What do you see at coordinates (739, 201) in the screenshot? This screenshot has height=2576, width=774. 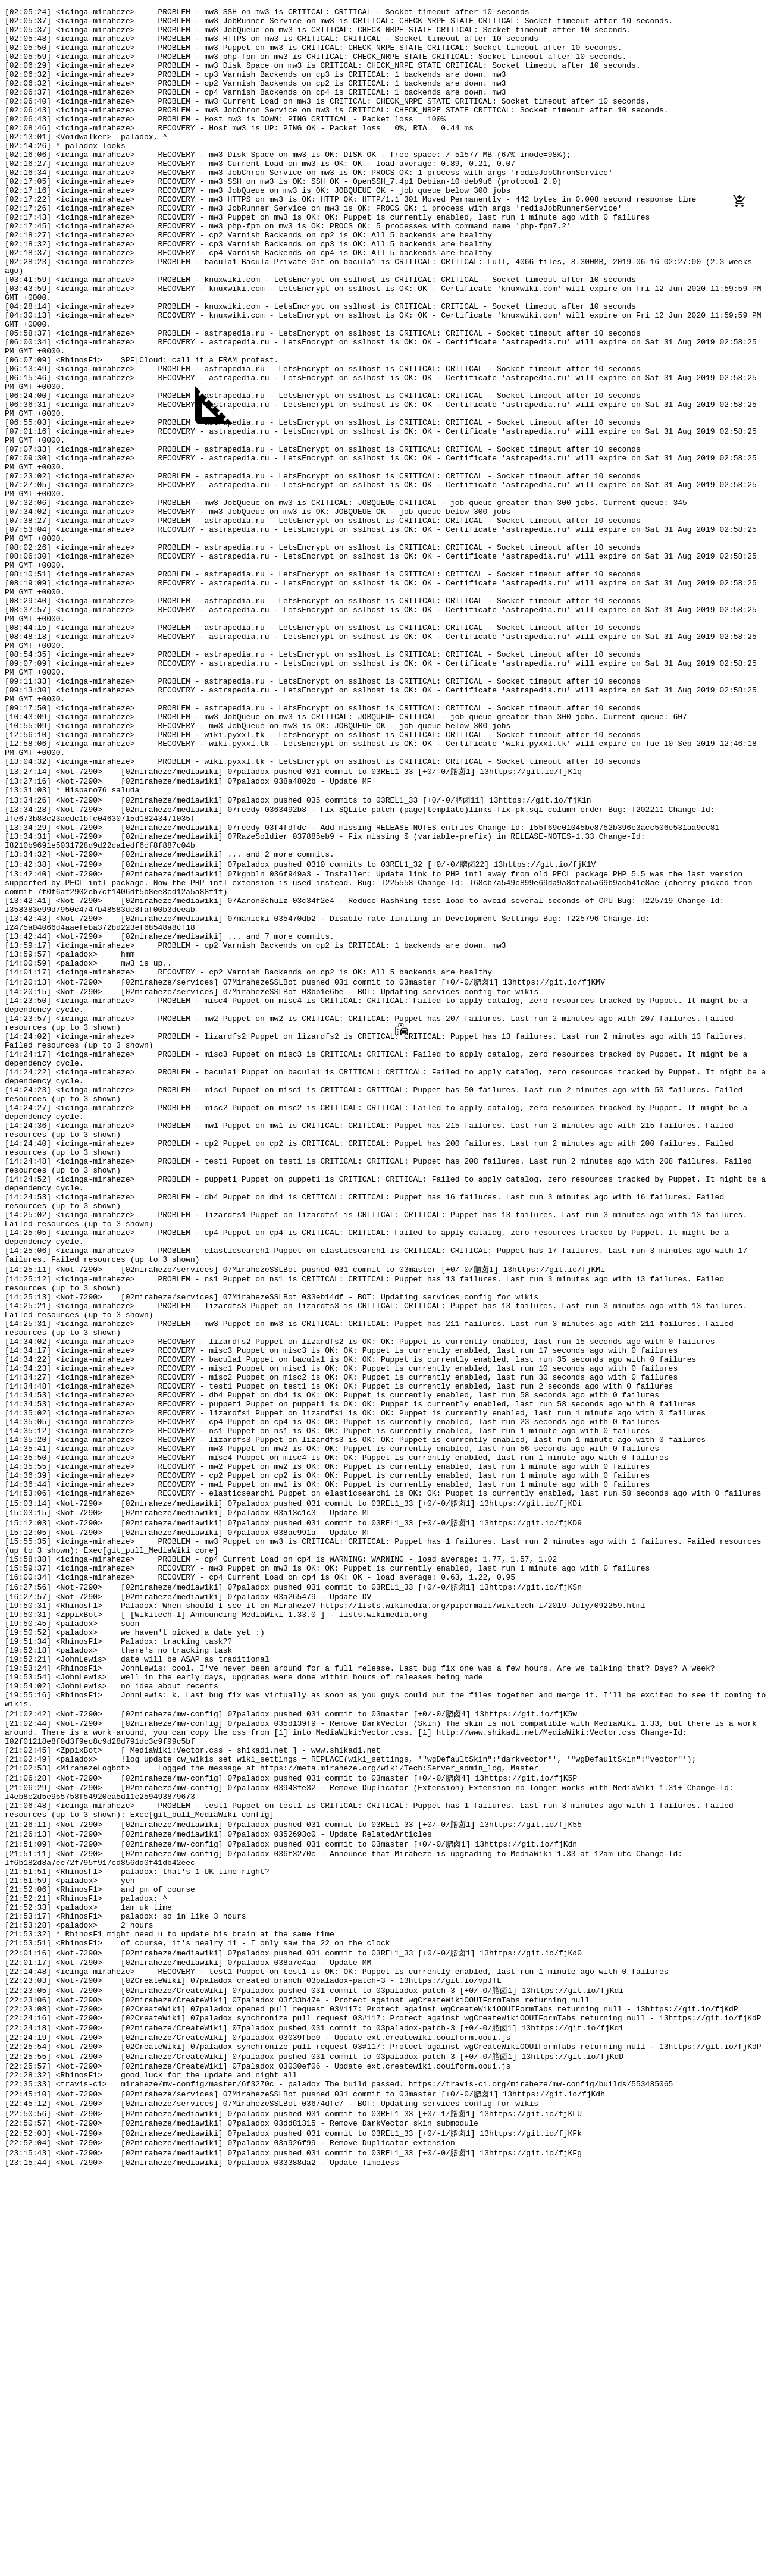 I see `add item to shopping cart` at bounding box center [739, 201].